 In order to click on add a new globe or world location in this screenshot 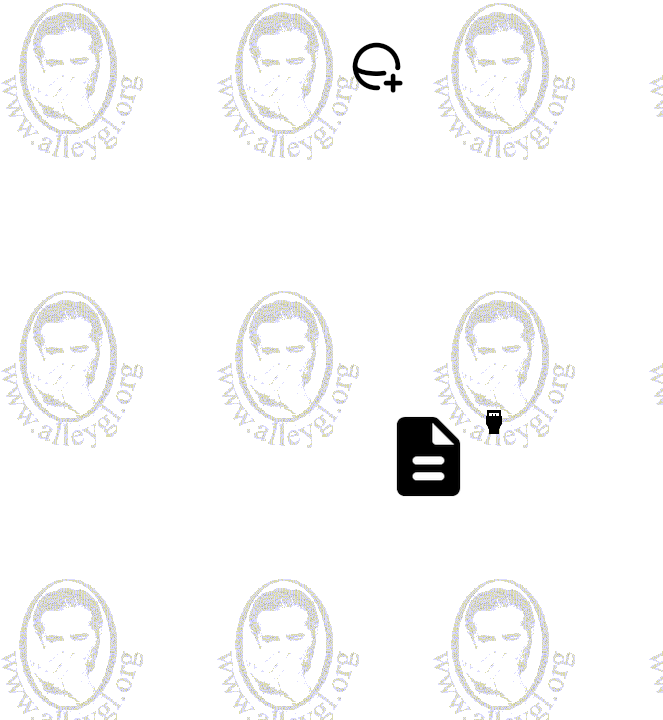, I will do `click(376, 66)`.